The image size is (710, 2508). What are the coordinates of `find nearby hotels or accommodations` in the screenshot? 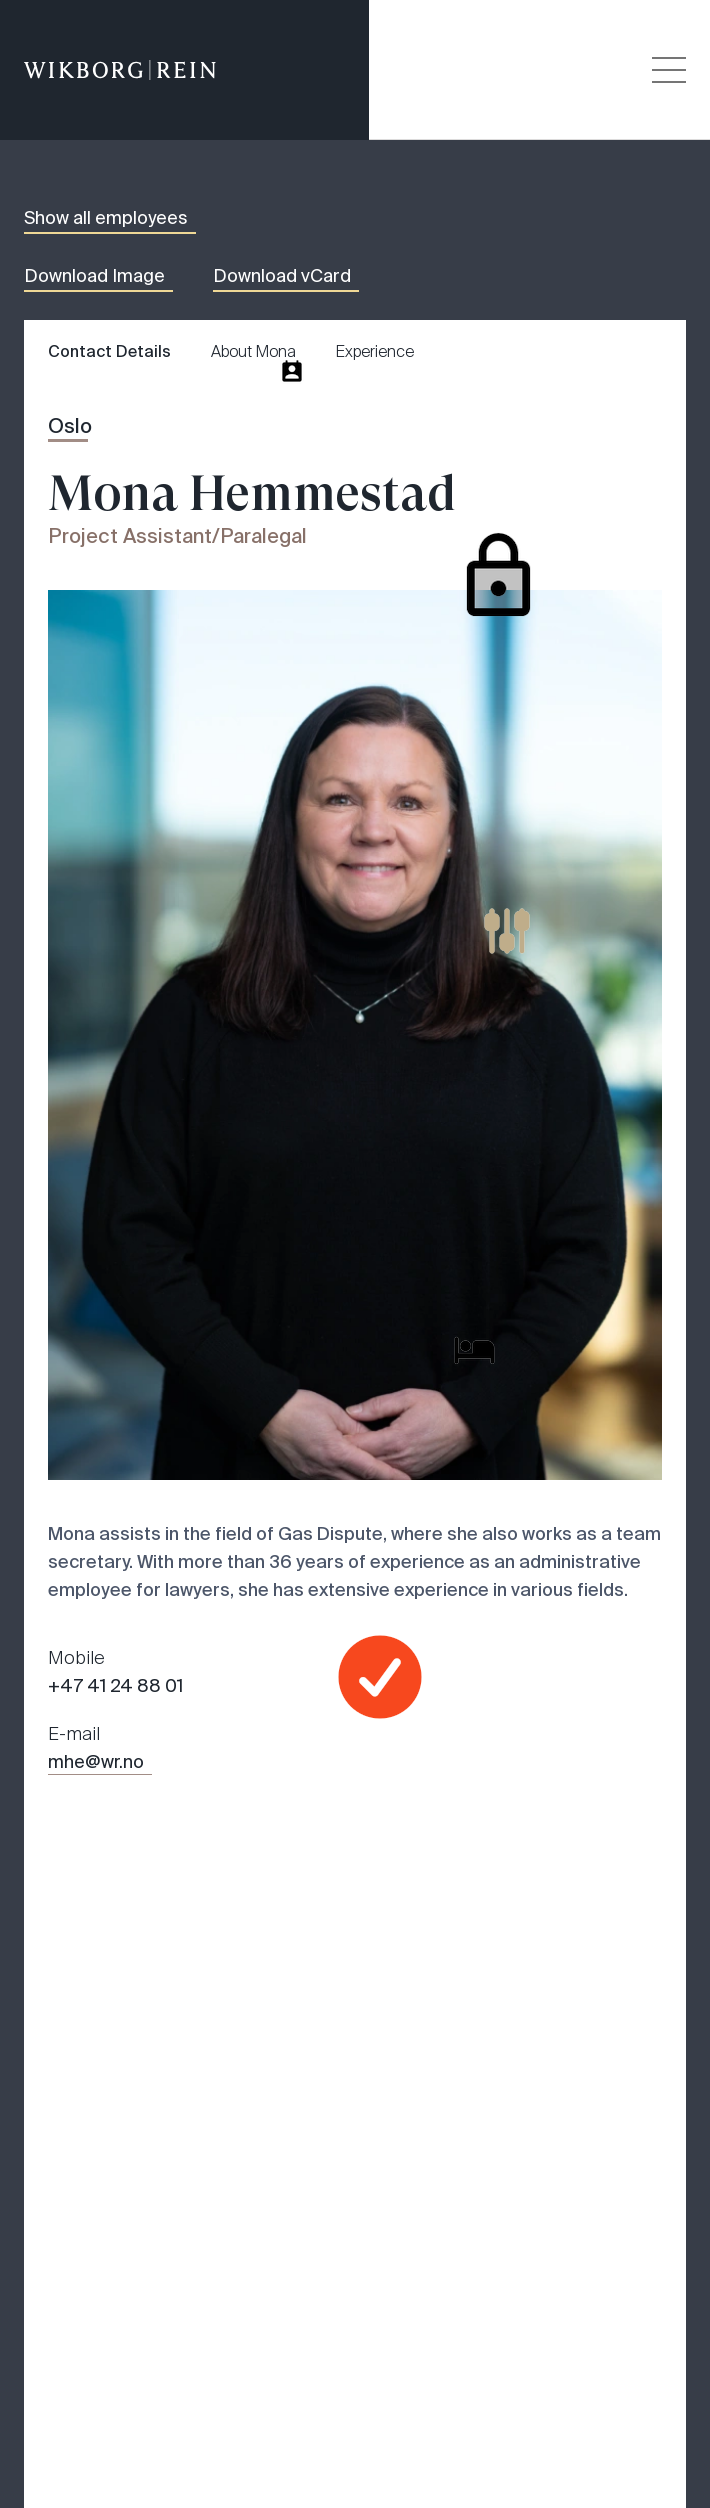 It's located at (474, 1349).